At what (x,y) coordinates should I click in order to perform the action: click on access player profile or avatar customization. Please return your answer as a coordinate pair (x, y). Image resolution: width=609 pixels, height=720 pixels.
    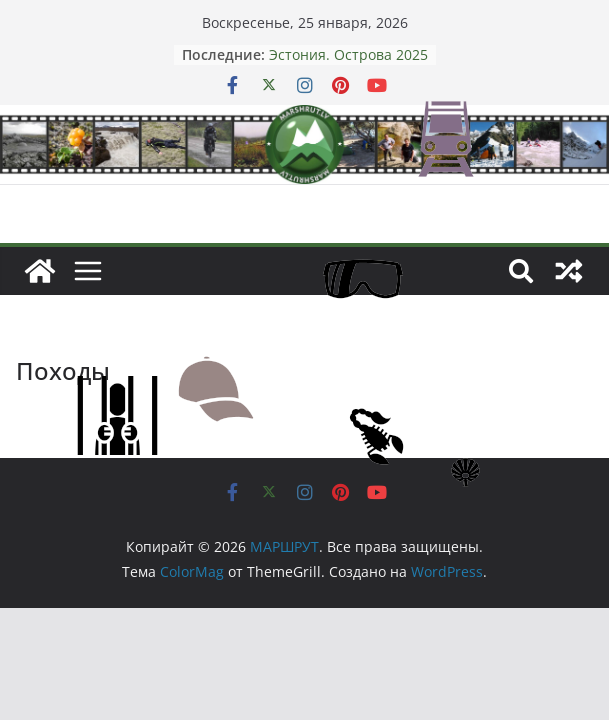
    Looking at the image, I should click on (216, 389).